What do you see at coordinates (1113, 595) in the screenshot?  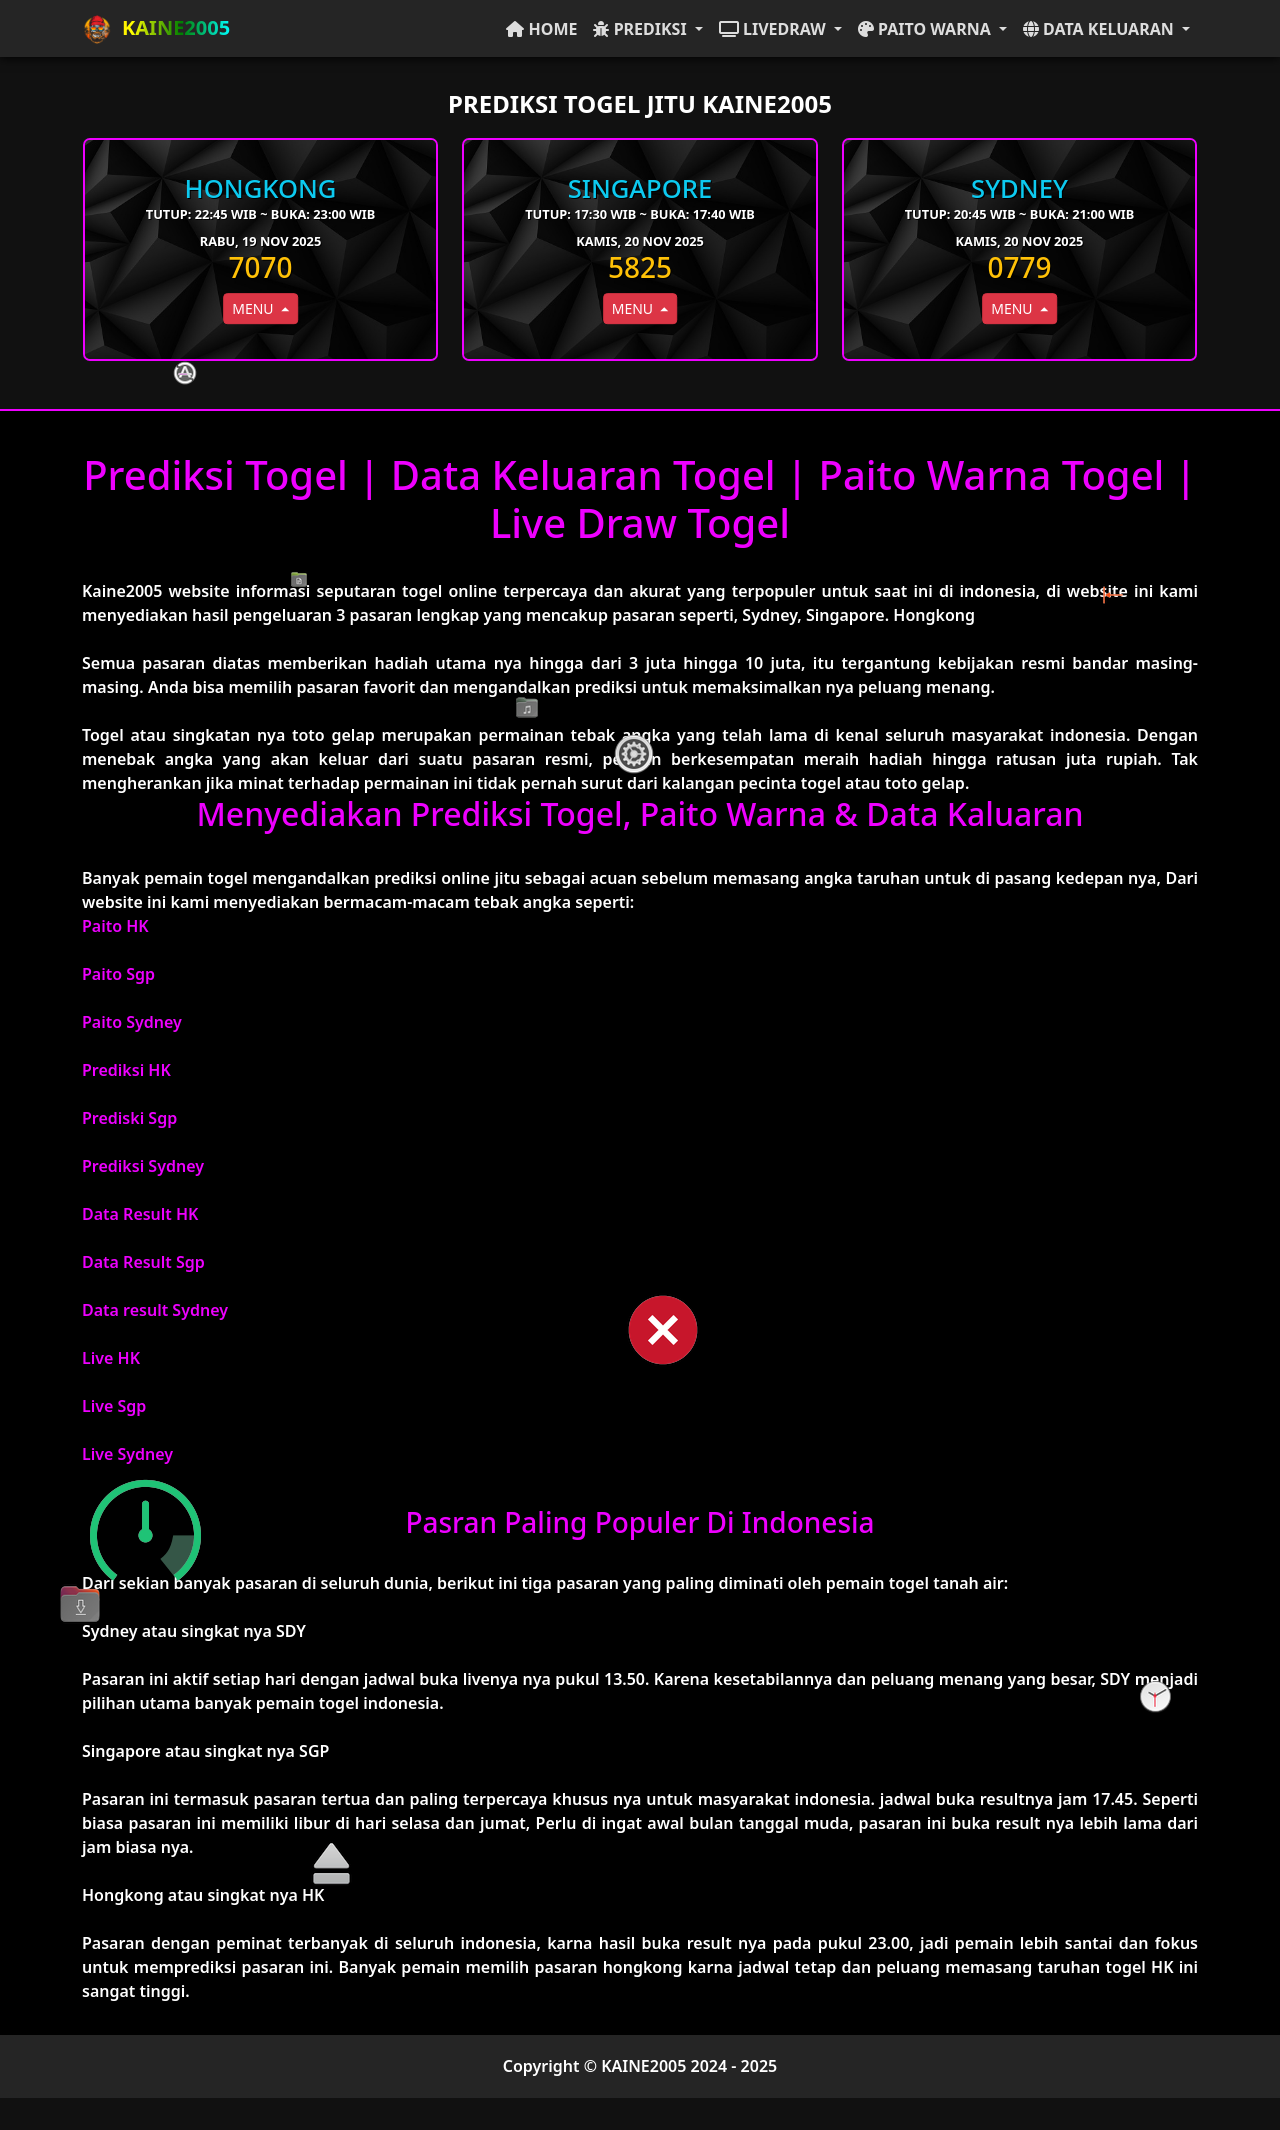 I see `go to the first item in a list or sequence` at bounding box center [1113, 595].